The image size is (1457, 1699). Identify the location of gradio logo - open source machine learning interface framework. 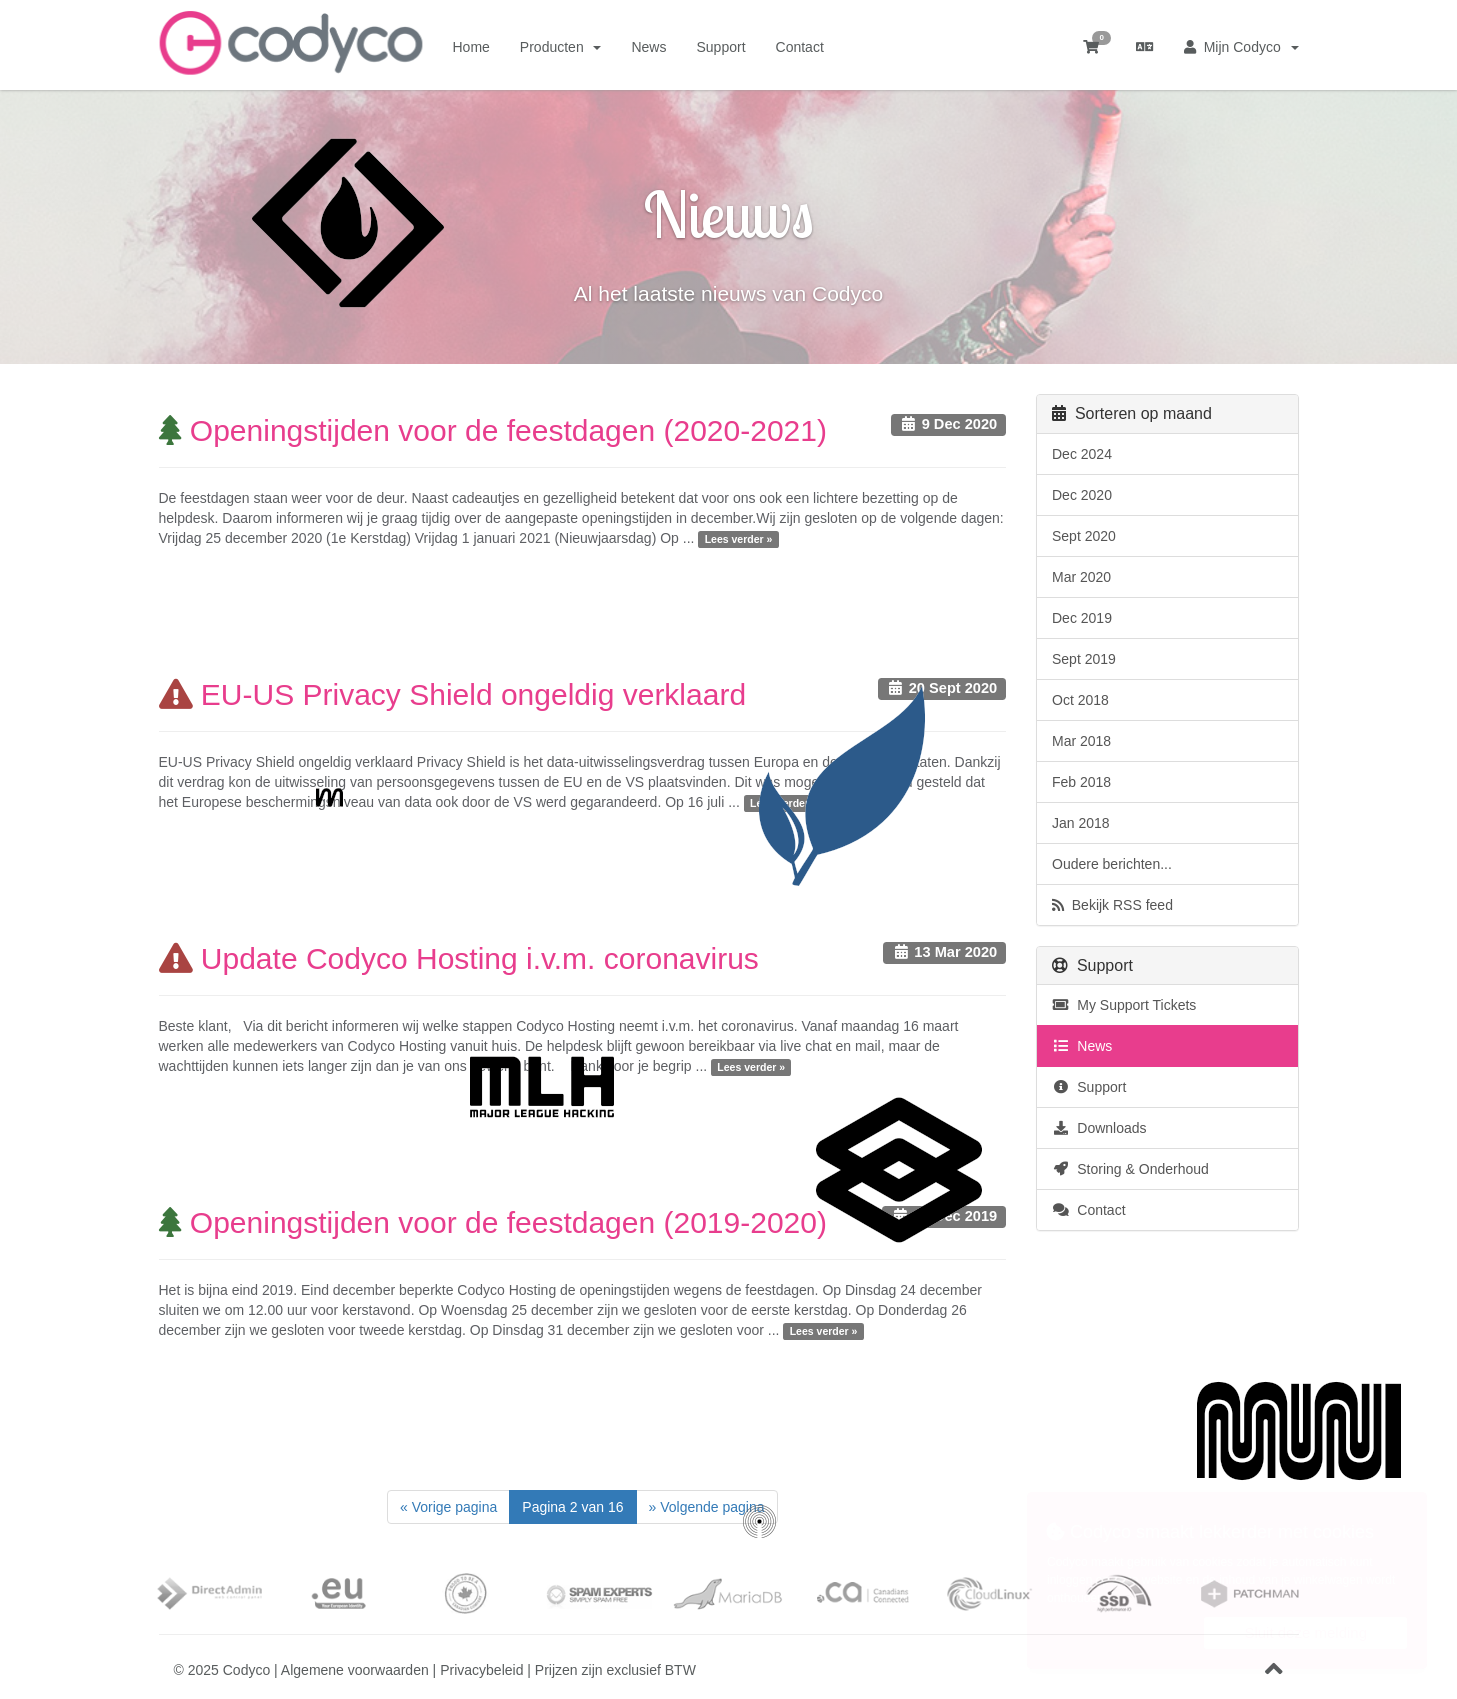
(899, 1170).